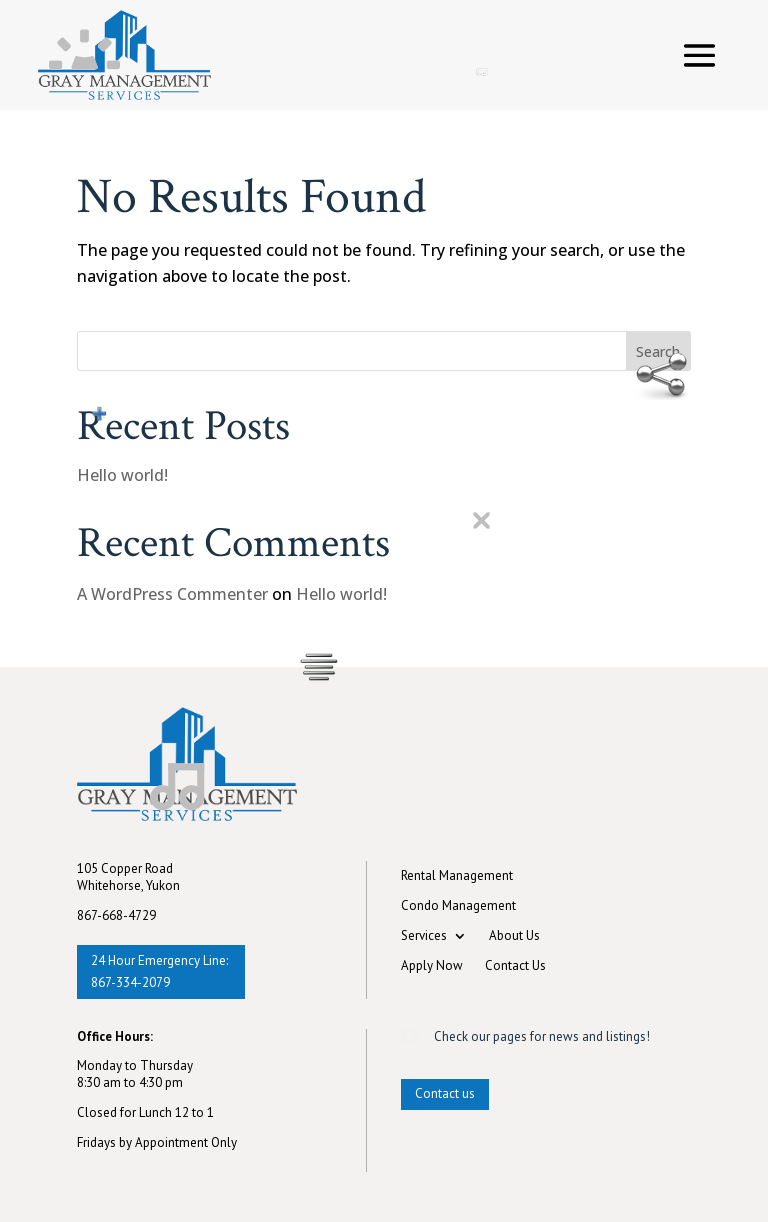  What do you see at coordinates (99, 414) in the screenshot?
I see `add a new item to a list` at bounding box center [99, 414].